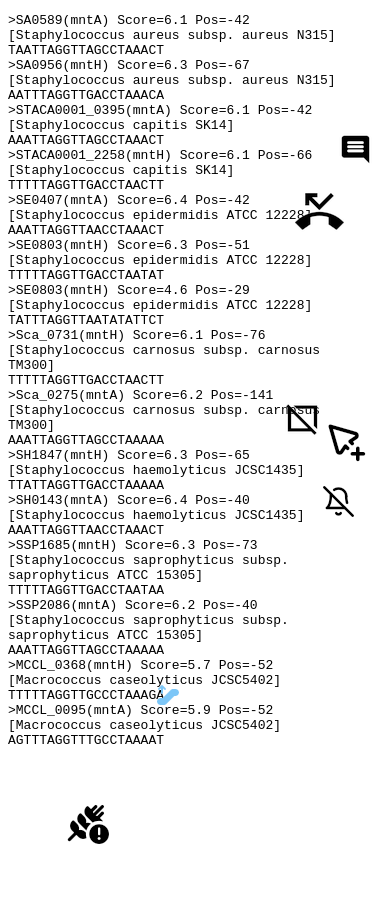  Describe the element at coordinates (302, 418) in the screenshot. I see `indicates browser not supported for this feature` at that location.